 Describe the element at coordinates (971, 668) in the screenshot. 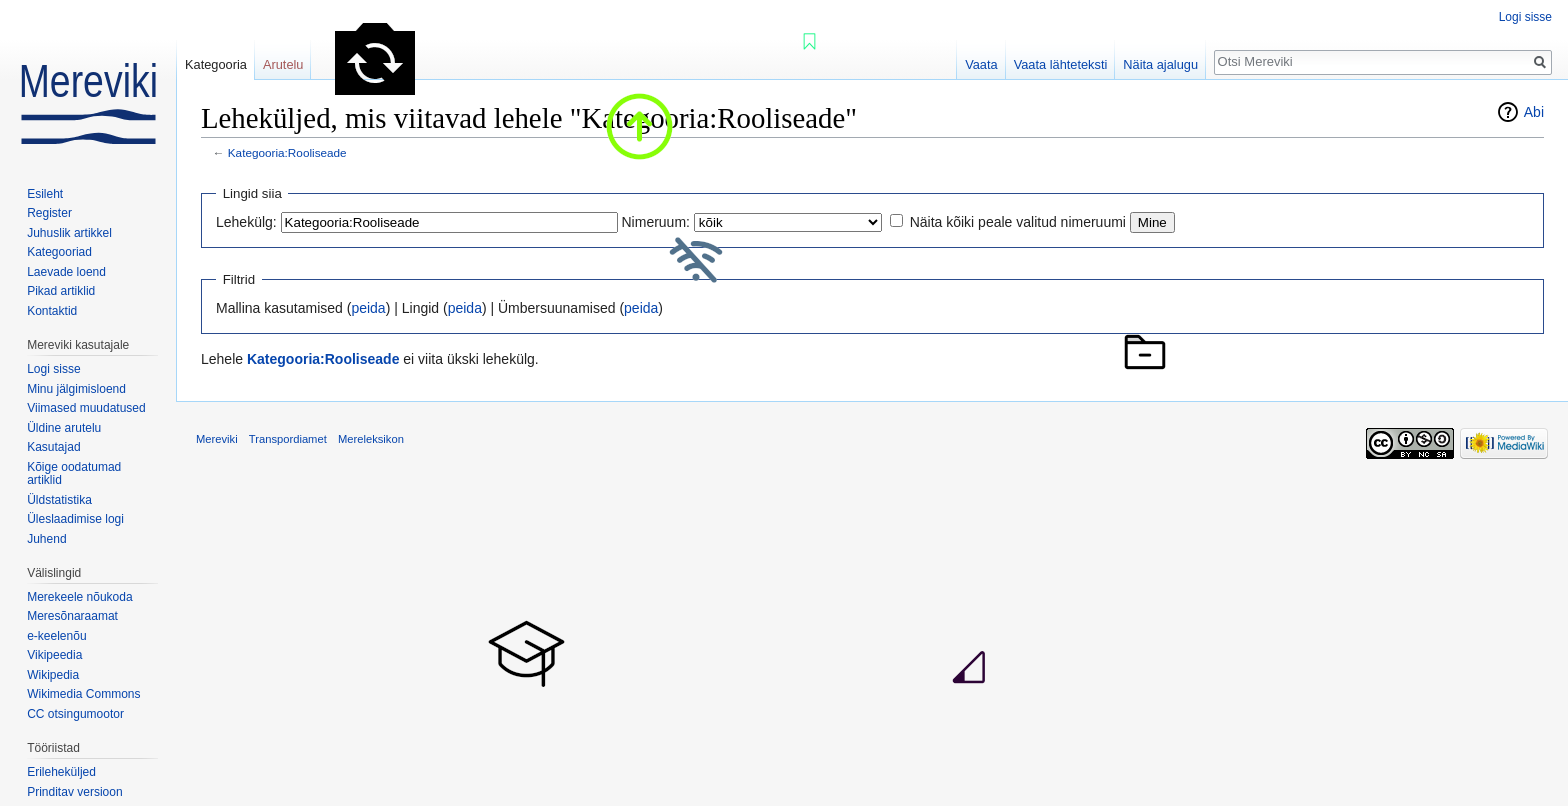

I see `indicates weak cellular signal strength` at that location.